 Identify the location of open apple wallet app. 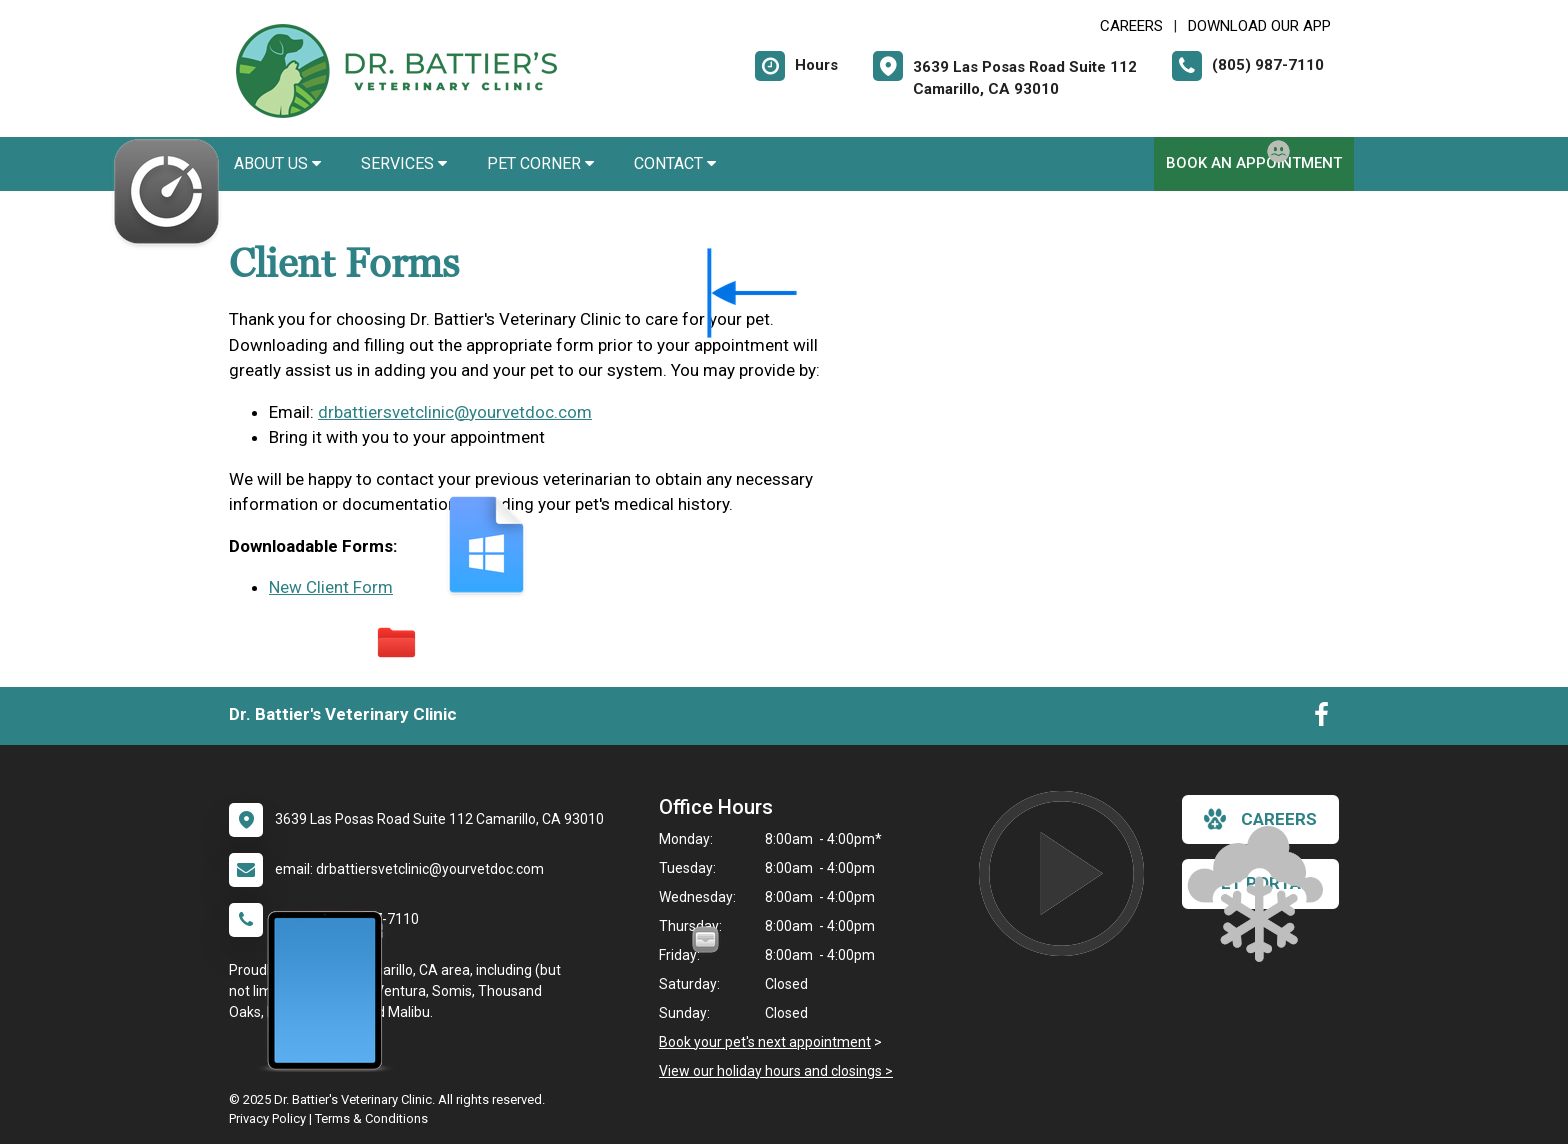
(705, 939).